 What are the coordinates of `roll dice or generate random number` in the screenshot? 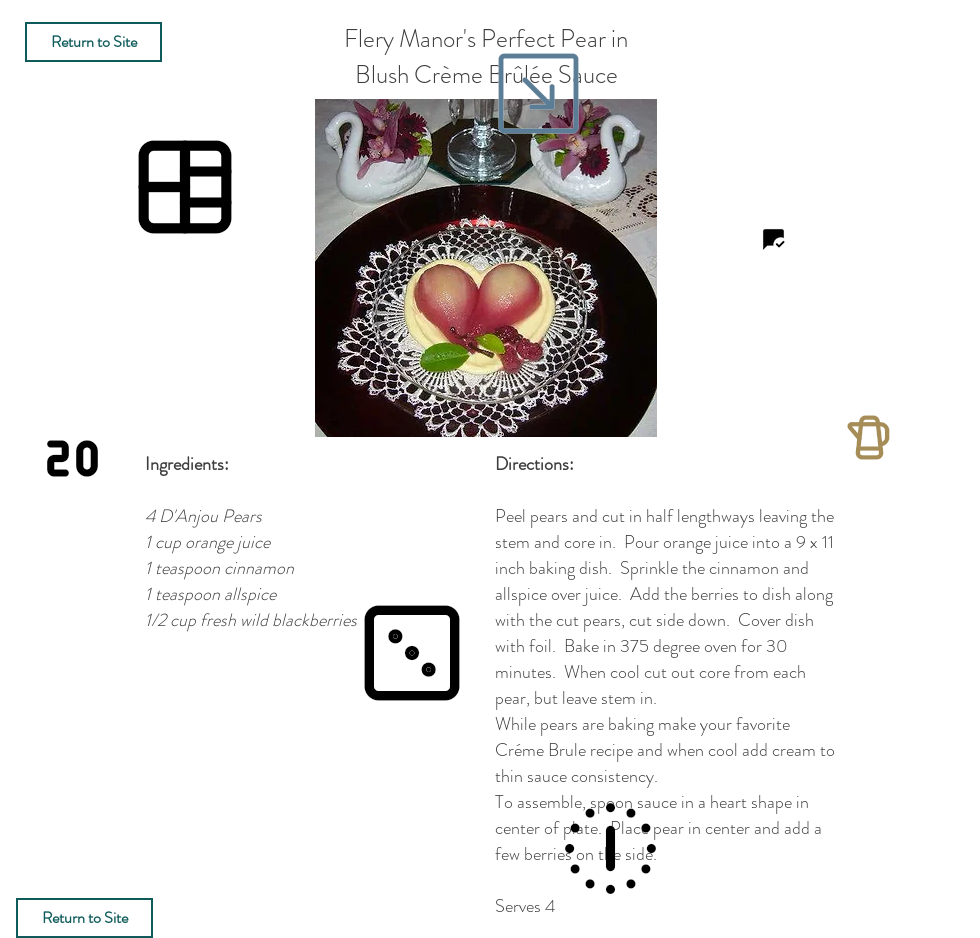 It's located at (412, 653).